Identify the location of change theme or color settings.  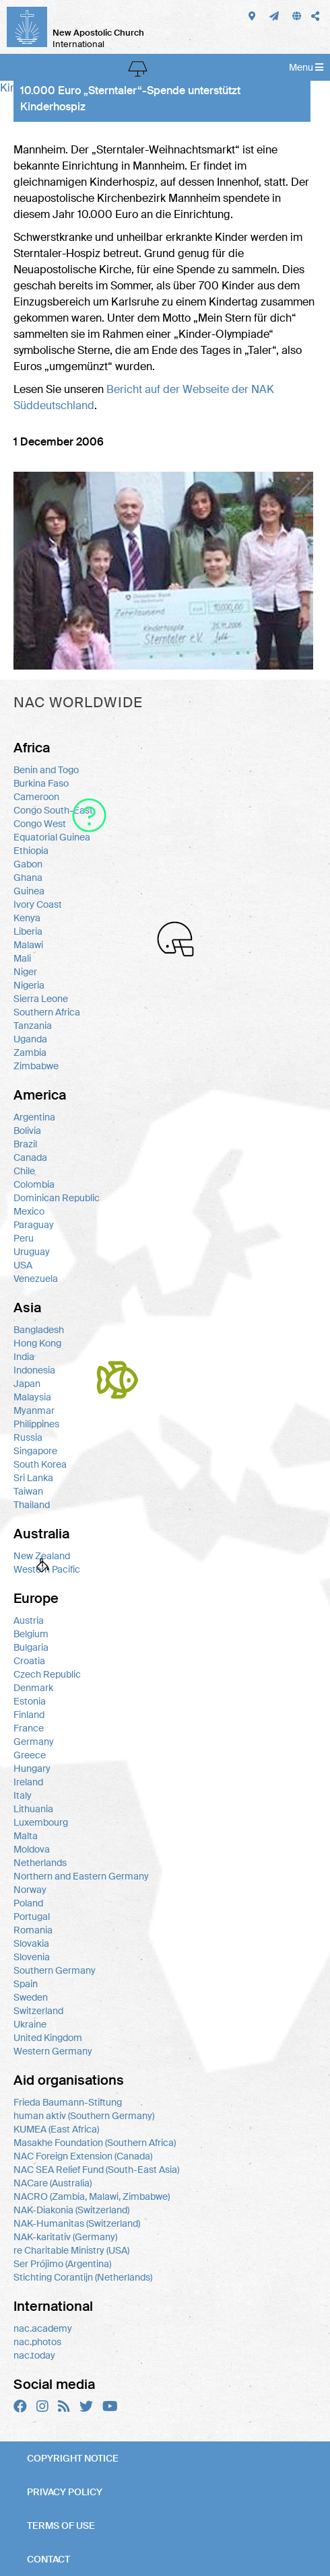
(42, 1565).